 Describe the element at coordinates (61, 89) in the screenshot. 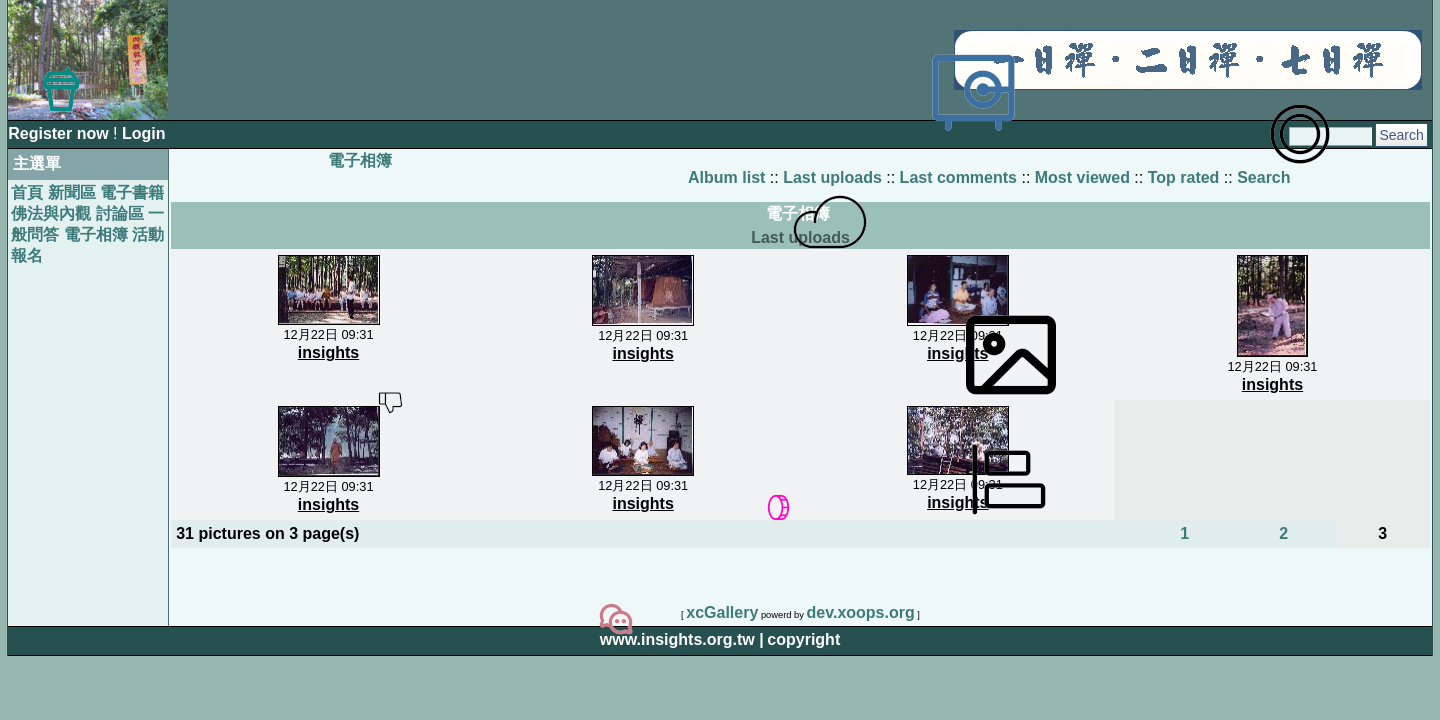

I see `order a coffee or beverage` at that location.